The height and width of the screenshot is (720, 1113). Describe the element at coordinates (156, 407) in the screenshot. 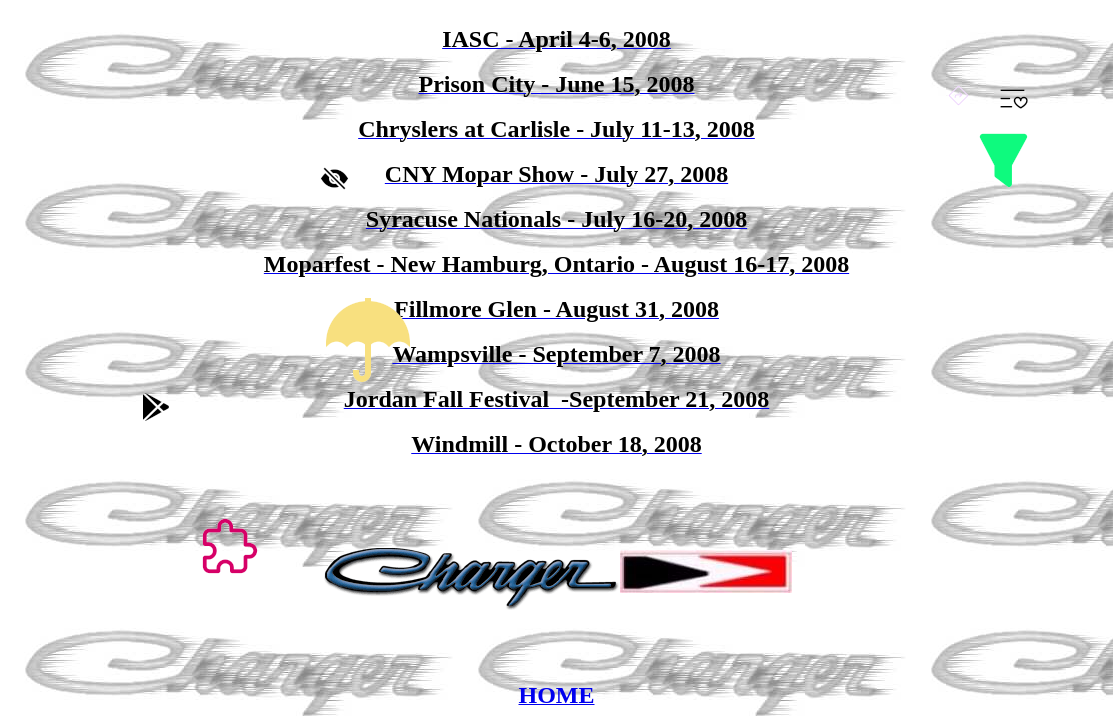

I see `open google play store` at that location.